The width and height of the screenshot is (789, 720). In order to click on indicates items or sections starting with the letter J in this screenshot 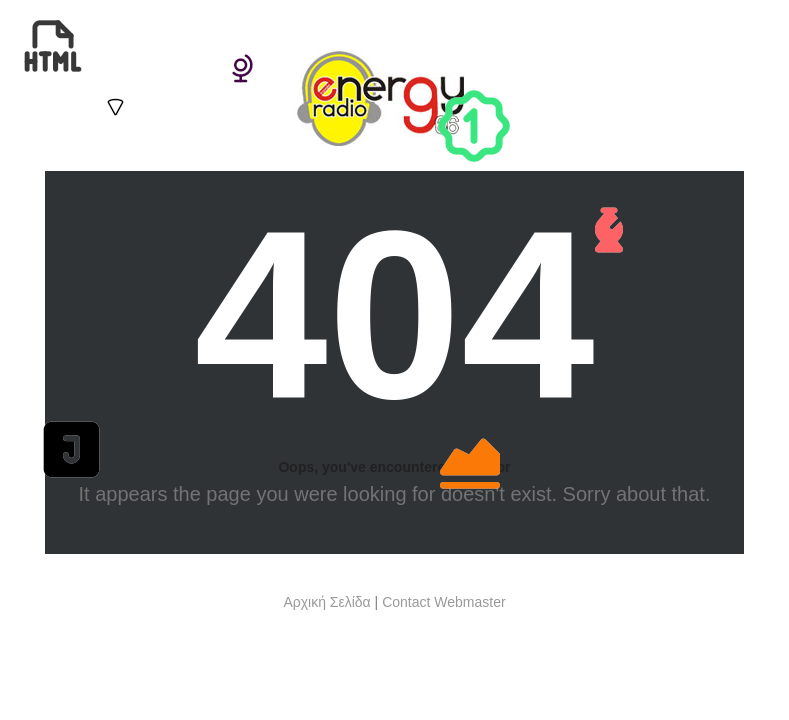, I will do `click(71, 449)`.